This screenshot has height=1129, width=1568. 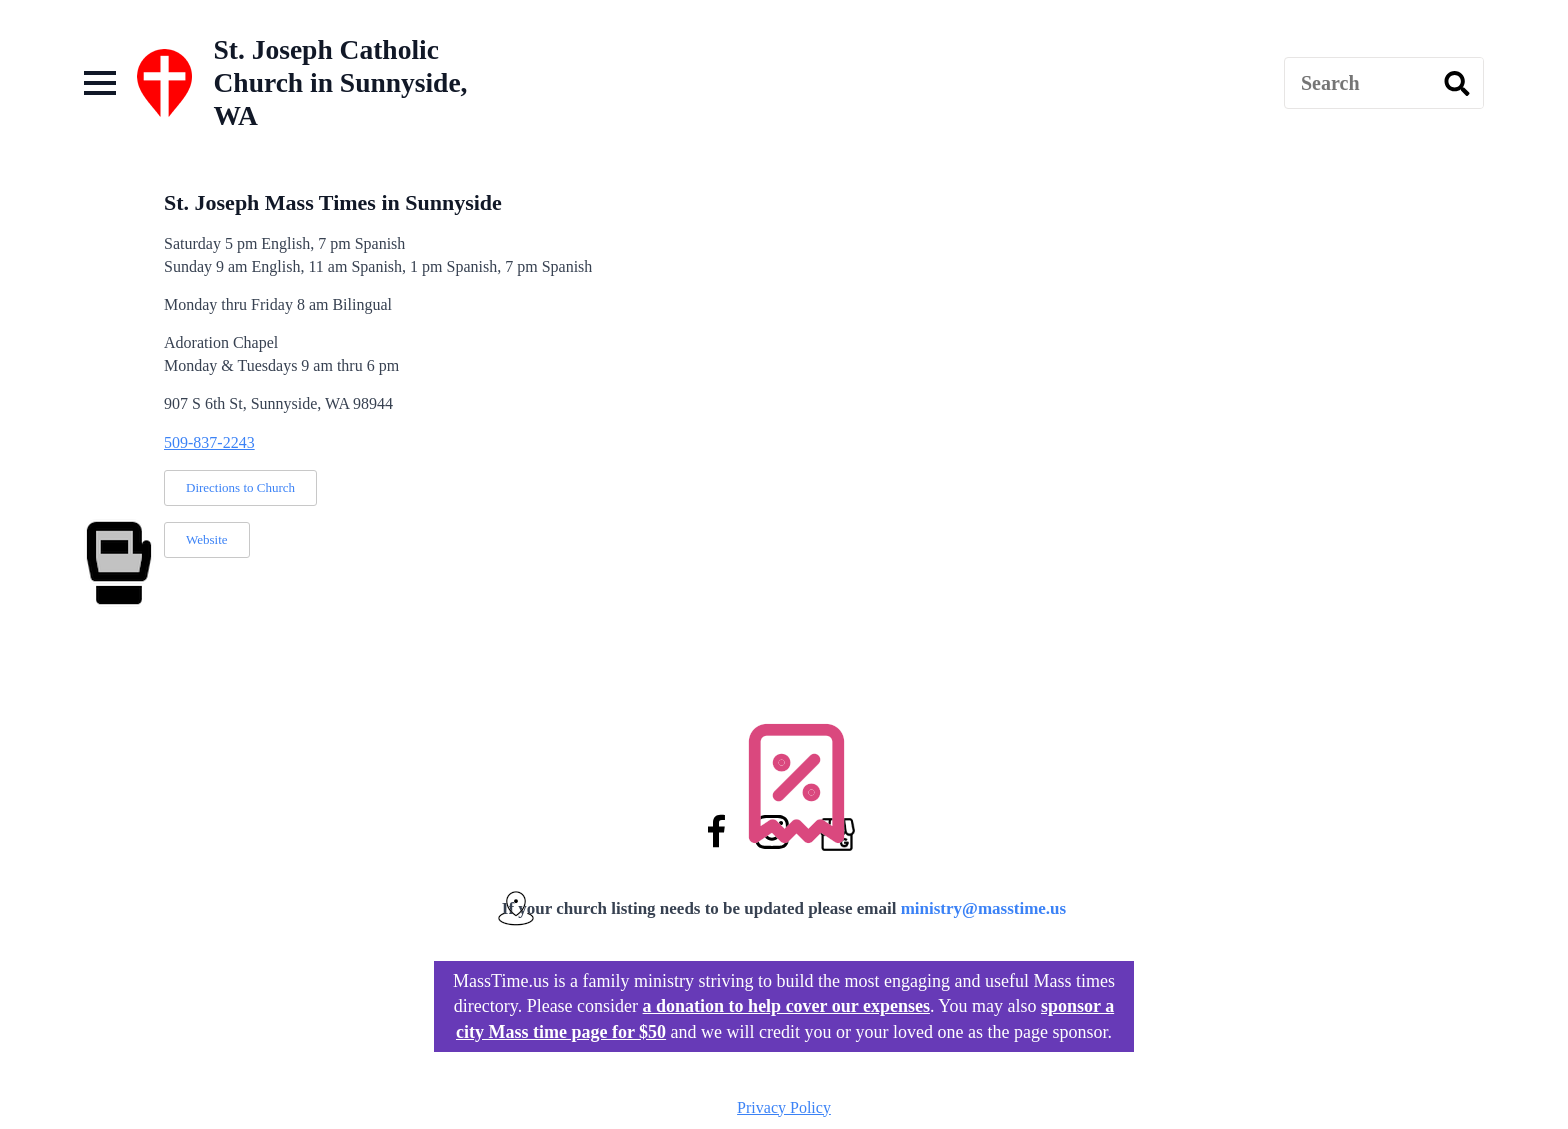 I want to click on view location area or zone on map, so click(x=516, y=909).